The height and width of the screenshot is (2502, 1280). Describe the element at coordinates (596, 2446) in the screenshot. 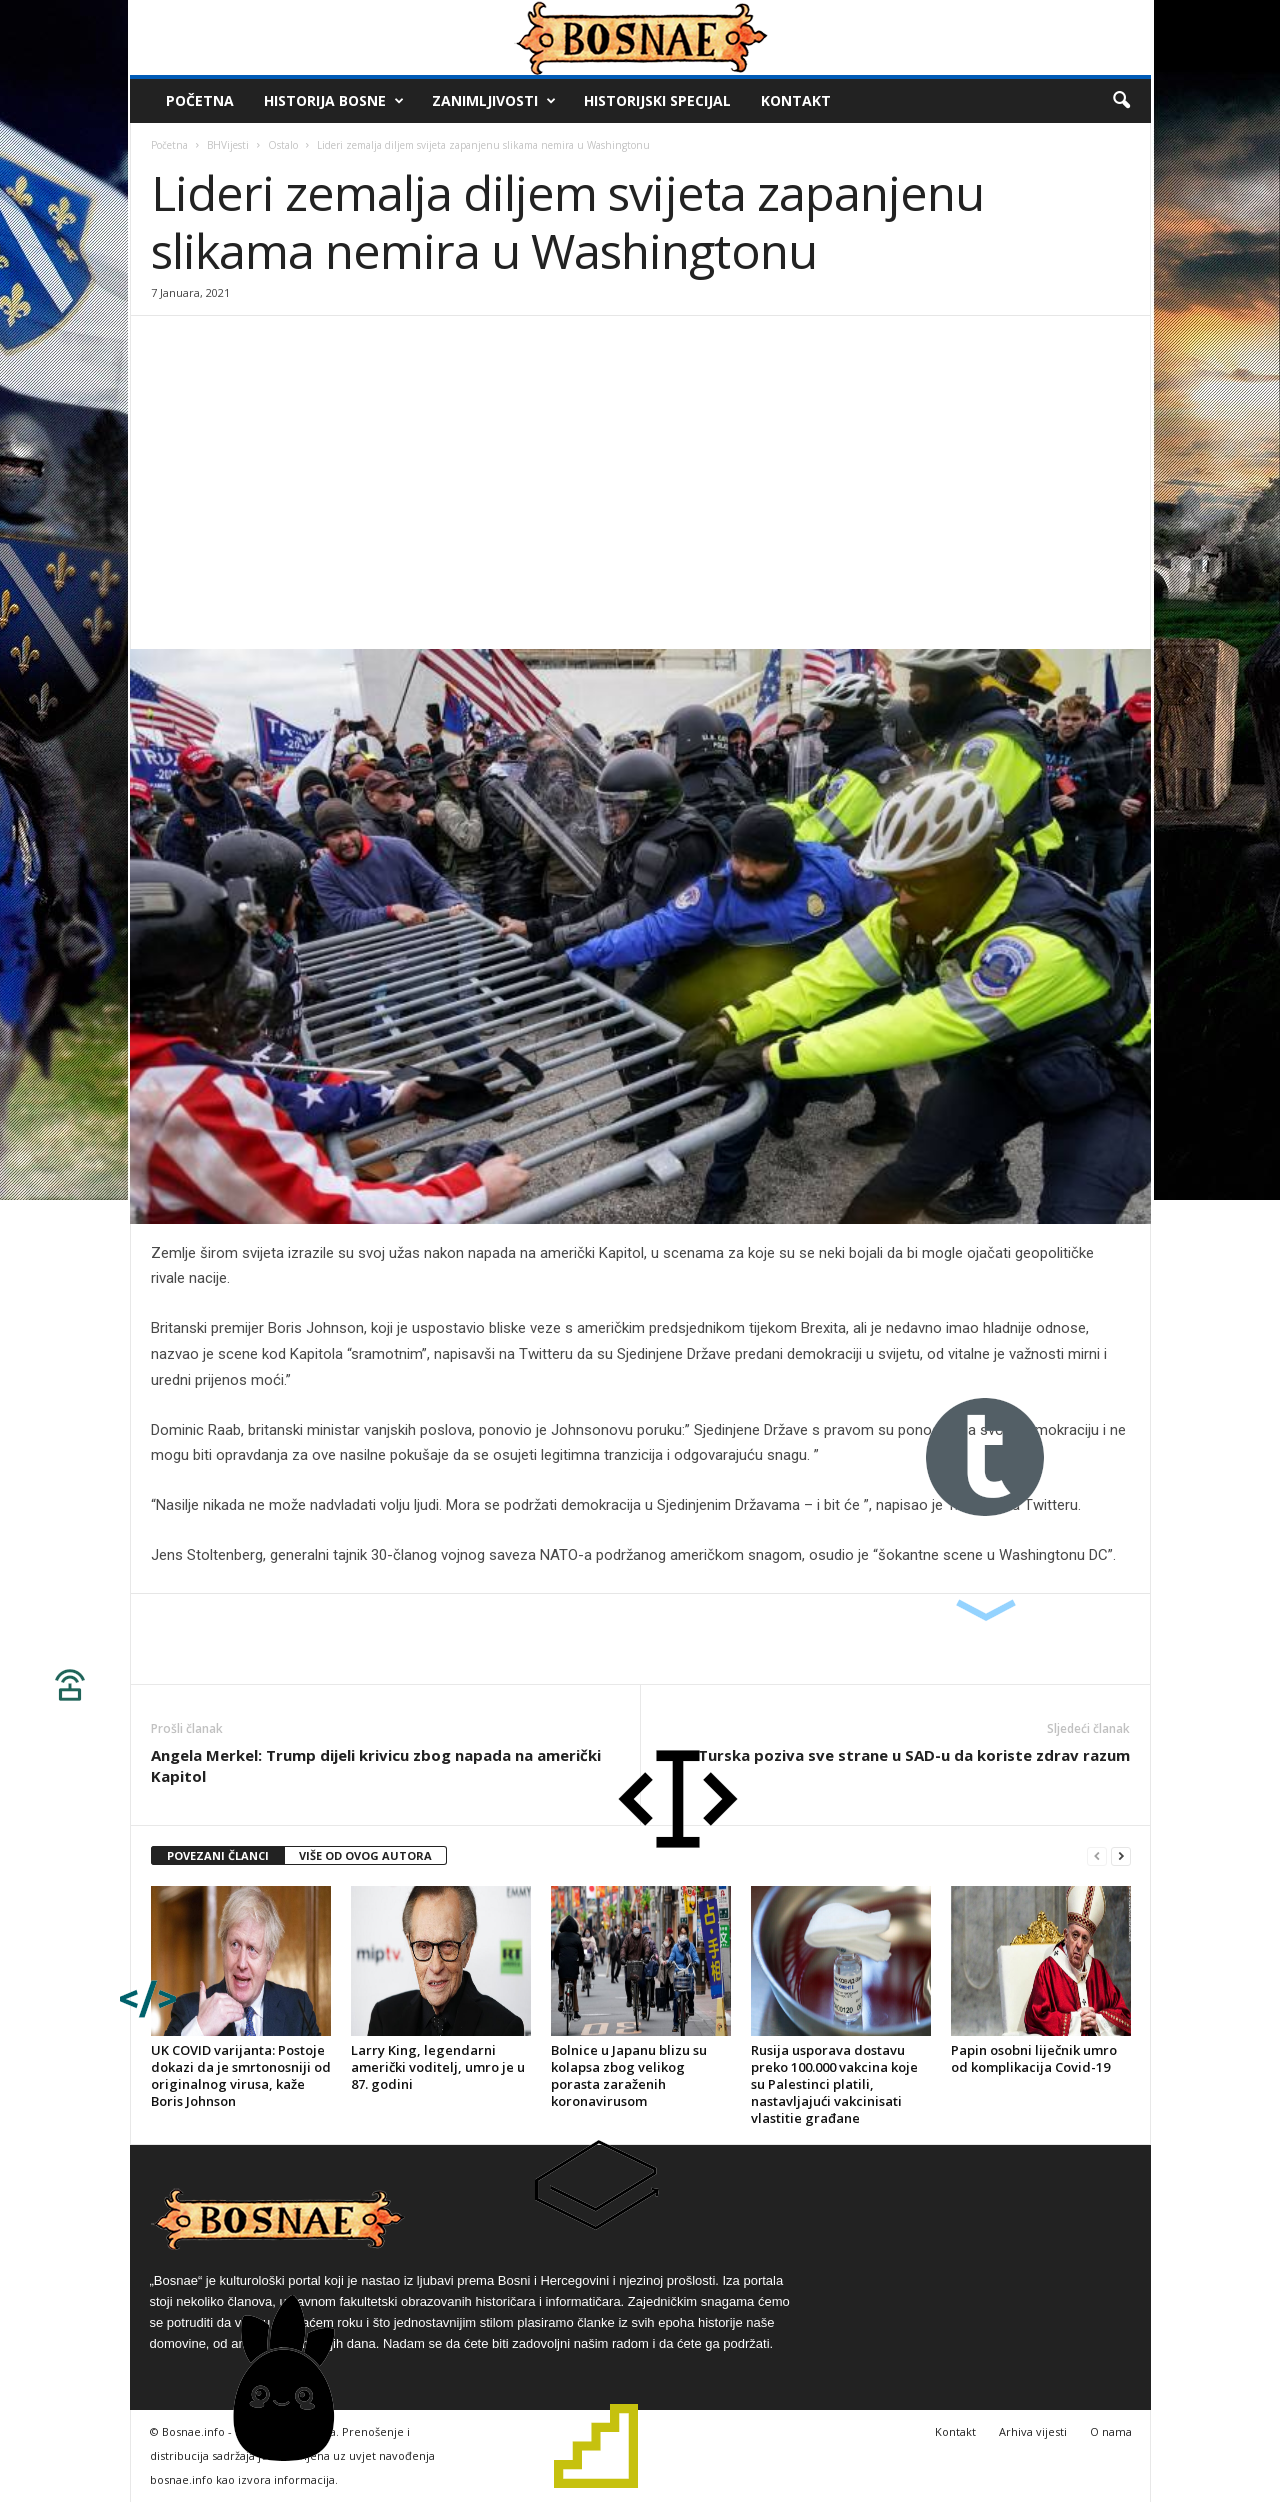

I see `indicates stairs or stairway access` at that location.